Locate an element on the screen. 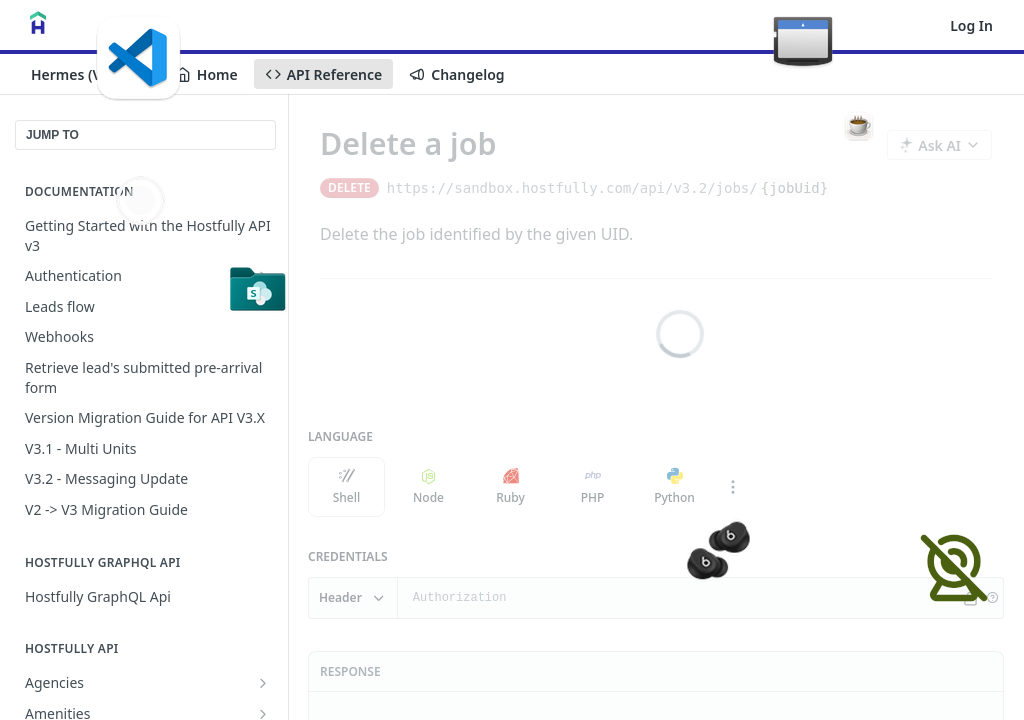 The image size is (1024, 720). beats wireless earbuds device icon is located at coordinates (718, 550).